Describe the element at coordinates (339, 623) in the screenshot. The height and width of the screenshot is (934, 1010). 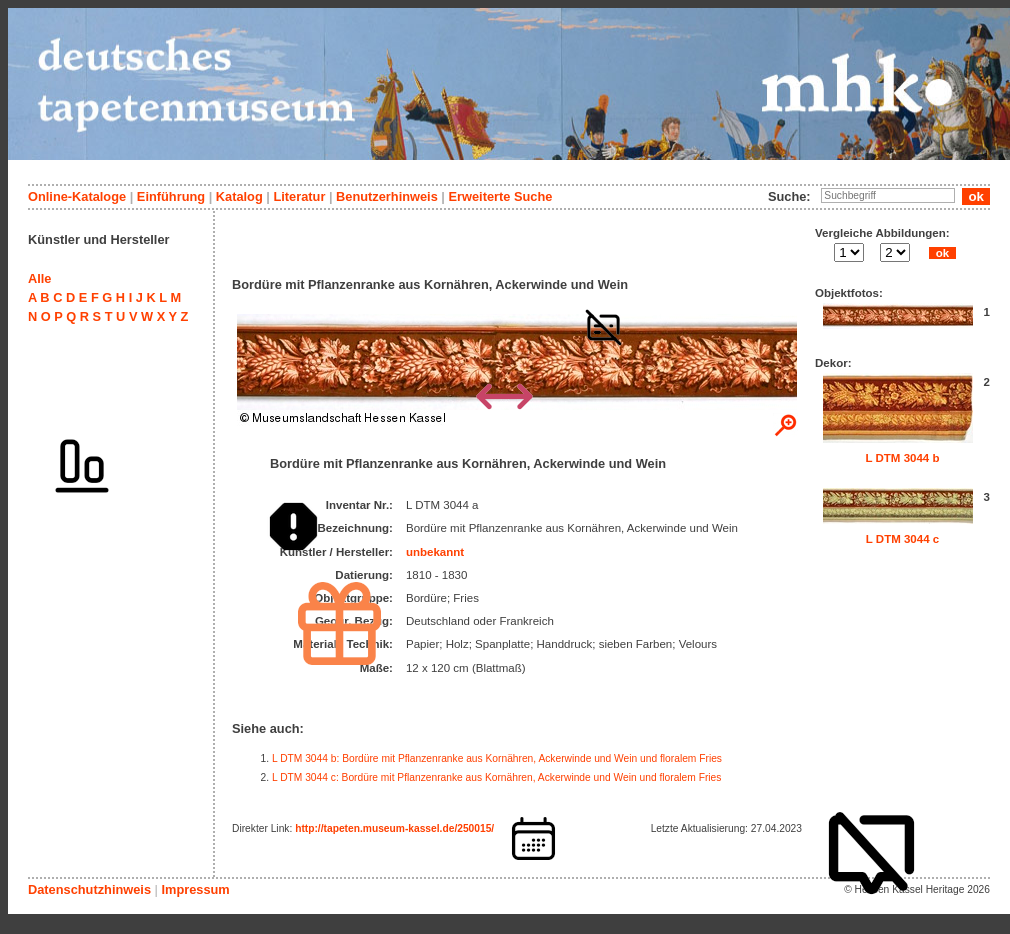
I see `view or redeem a gift` at that location.